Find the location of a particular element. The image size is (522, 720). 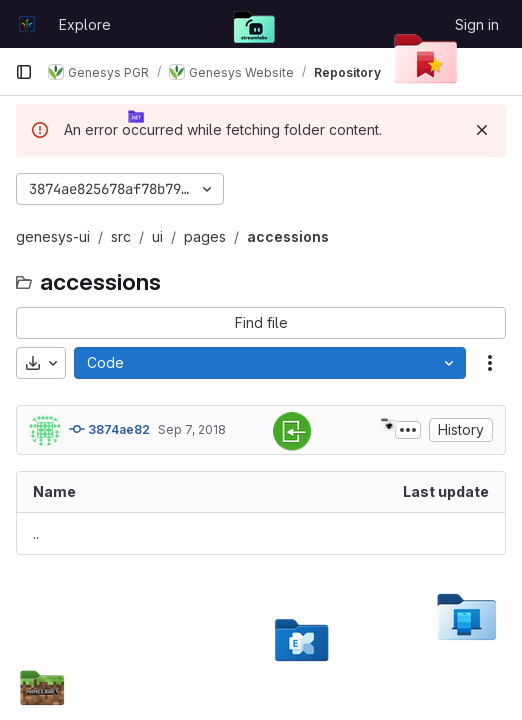

log out of the current user session is located at coordinates (292, 431).